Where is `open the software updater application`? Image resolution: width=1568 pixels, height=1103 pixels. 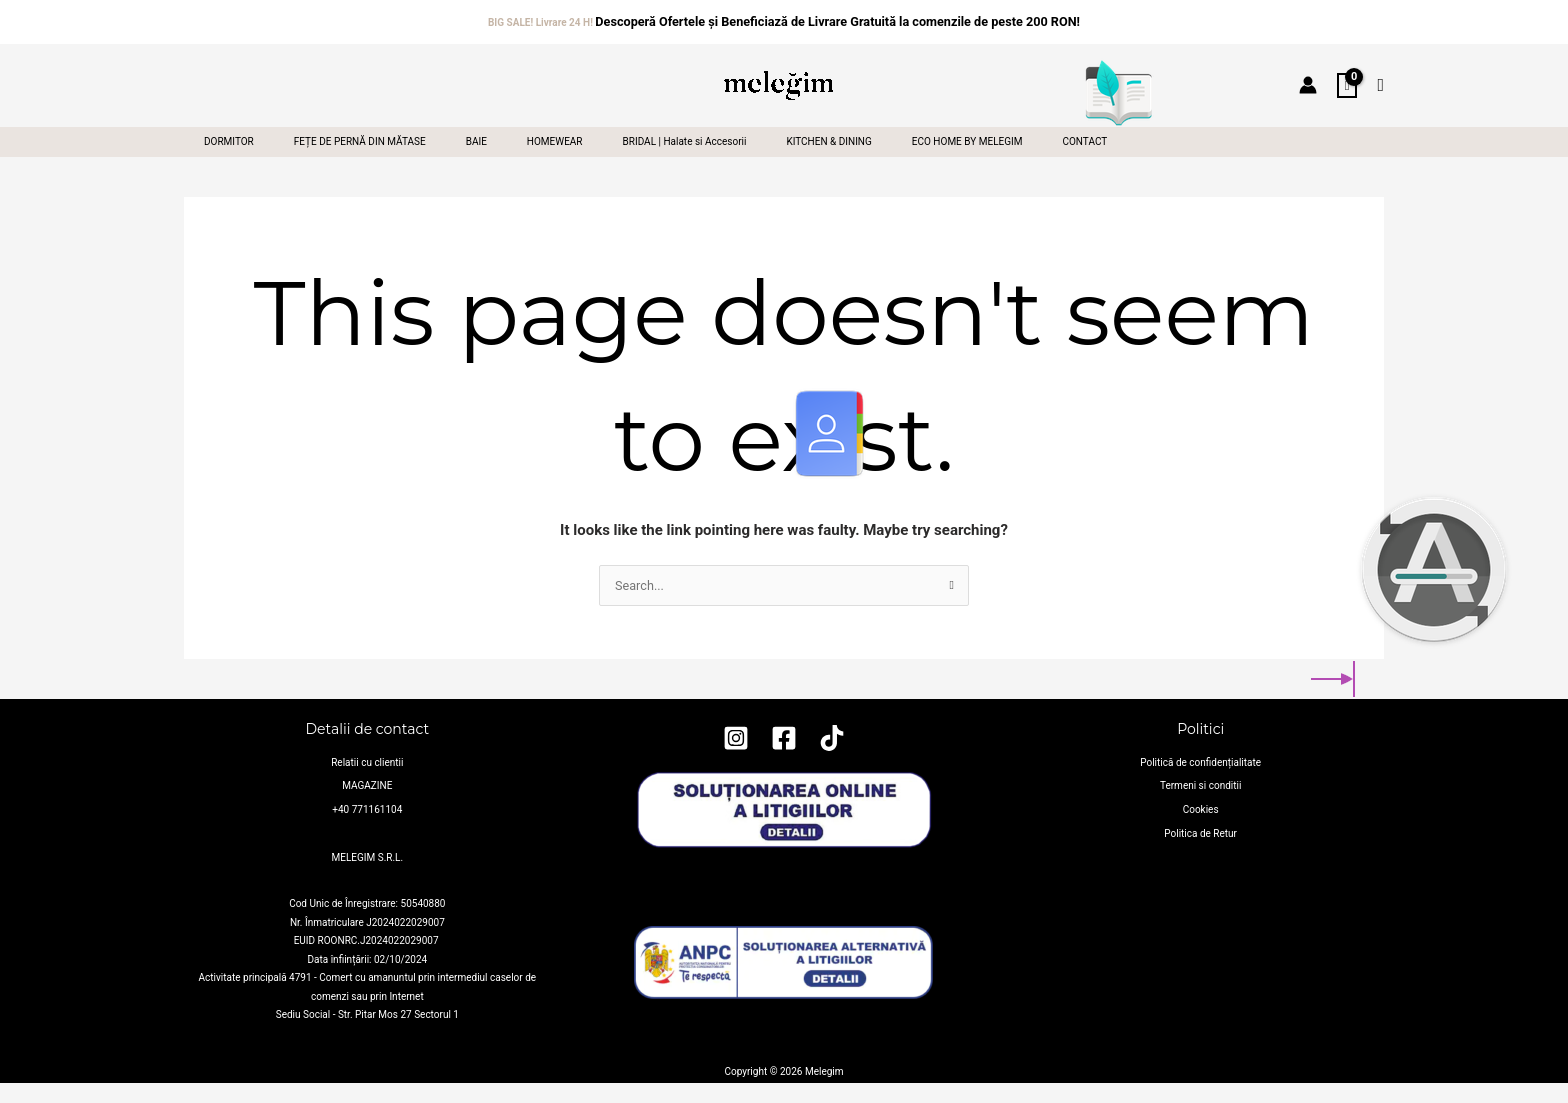 open the software updater application is located at coordinates (1434, 570).